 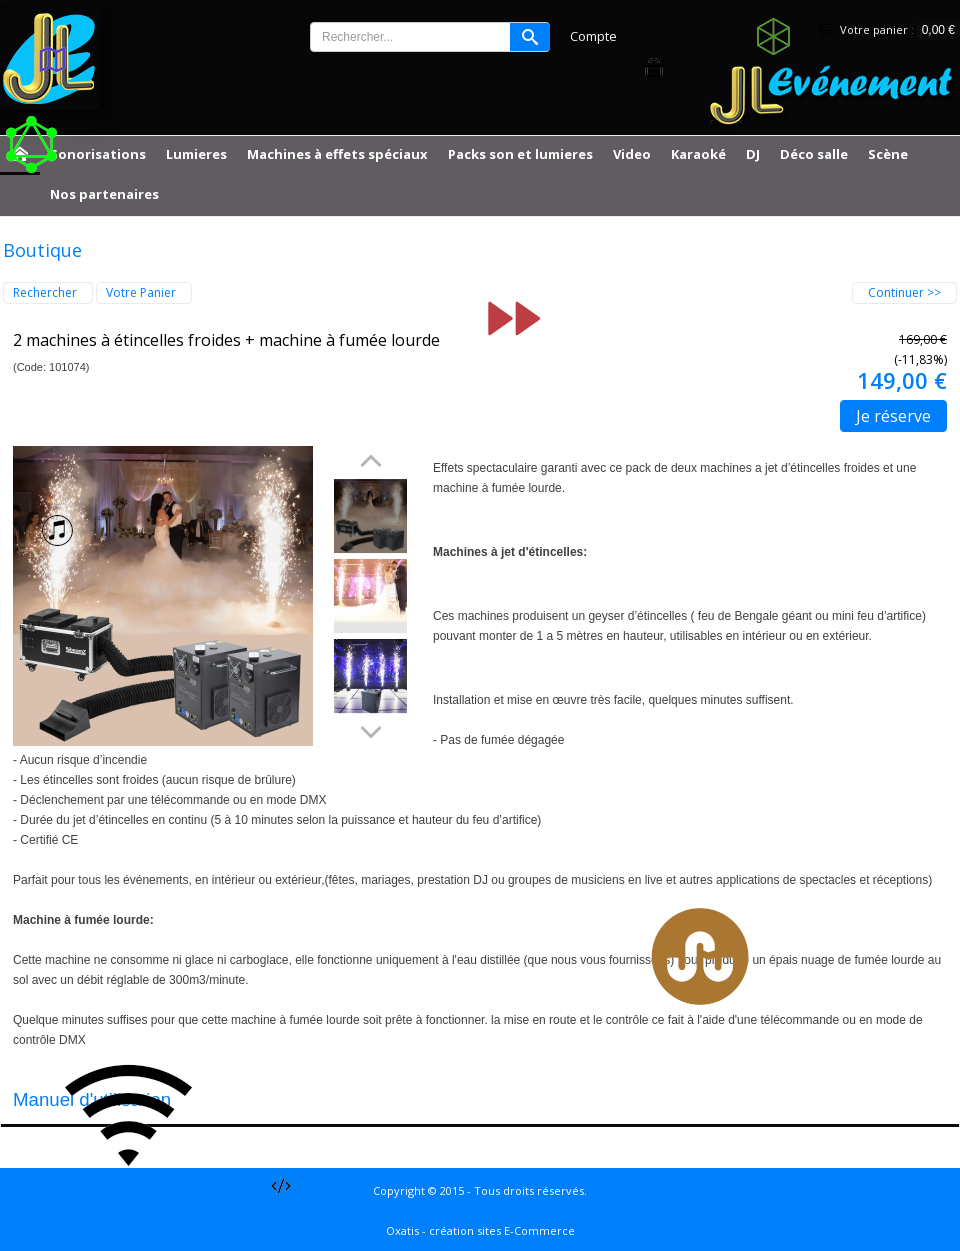 What do you see at coordinates (698, 956) in the screenshot?
I see `stumbleupon social media logo` at bounding box center [698, 956].